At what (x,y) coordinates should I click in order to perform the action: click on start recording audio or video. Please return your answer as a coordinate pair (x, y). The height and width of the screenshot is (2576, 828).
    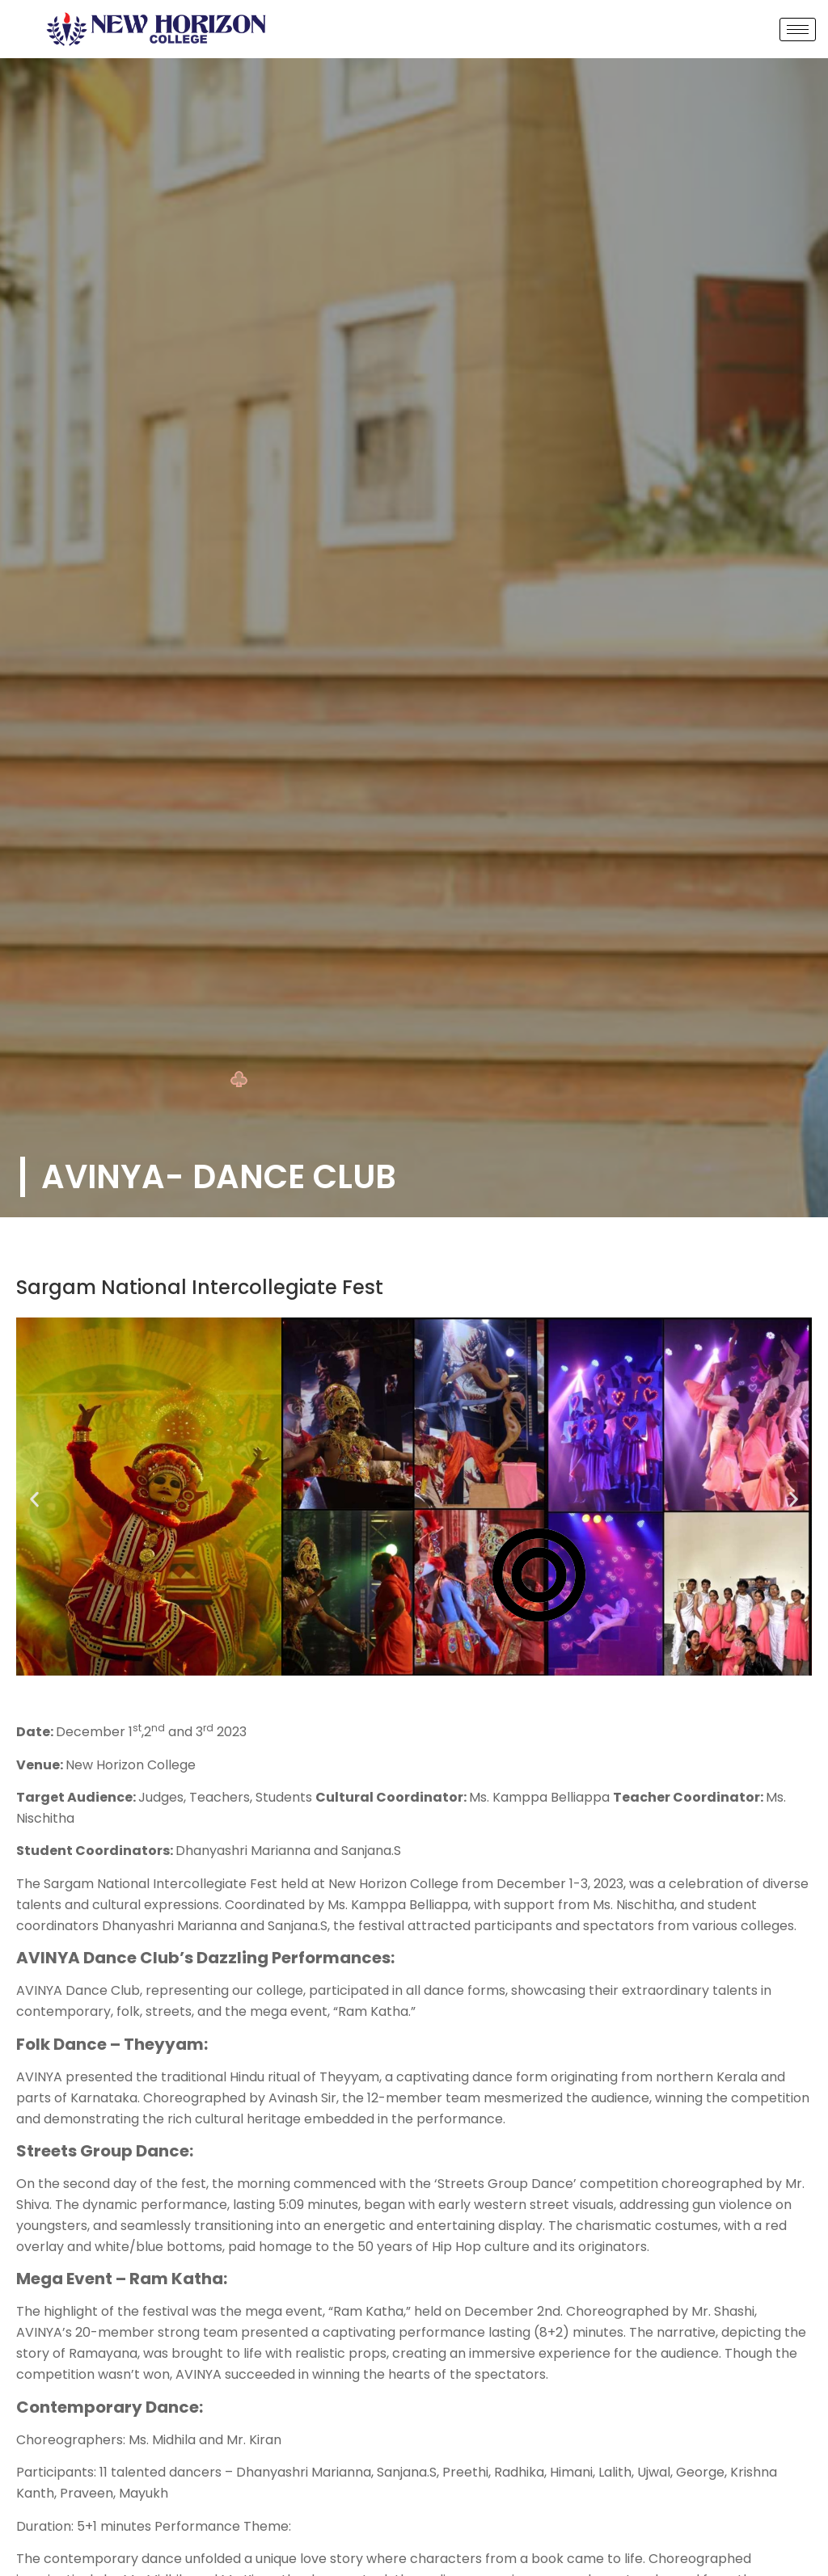
    Looking at the image, I should click on (539, 1575).